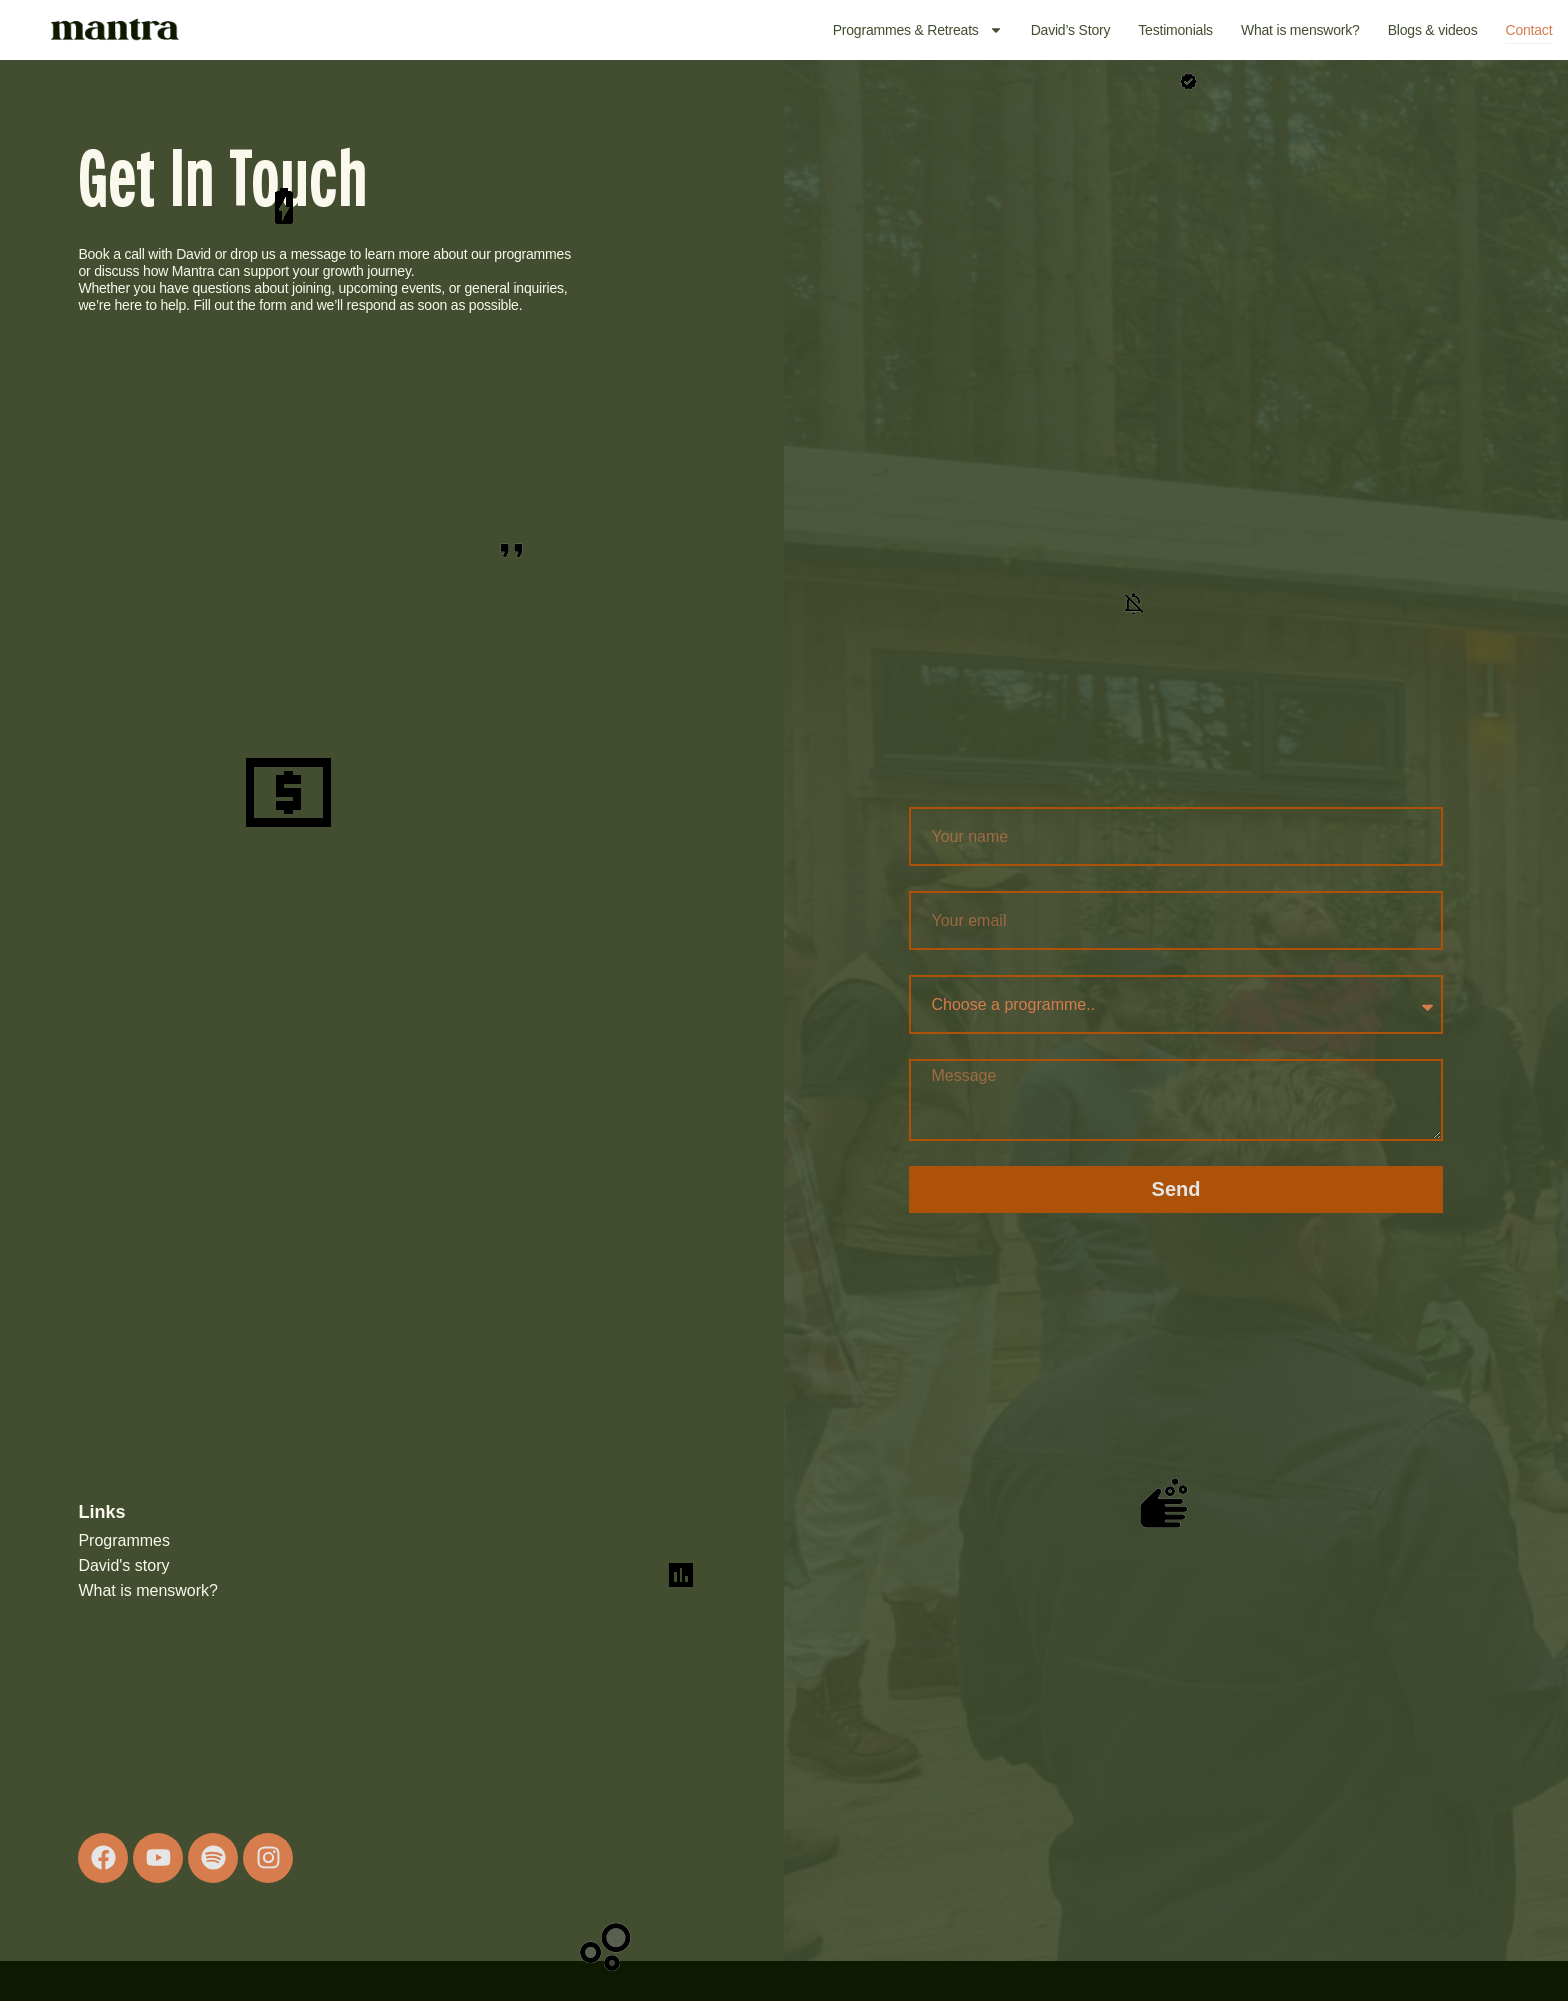  What do you see at coordinates (1133, 603) in the screenshot?
I see `mute notifications` at bounding box center [1133, 603].